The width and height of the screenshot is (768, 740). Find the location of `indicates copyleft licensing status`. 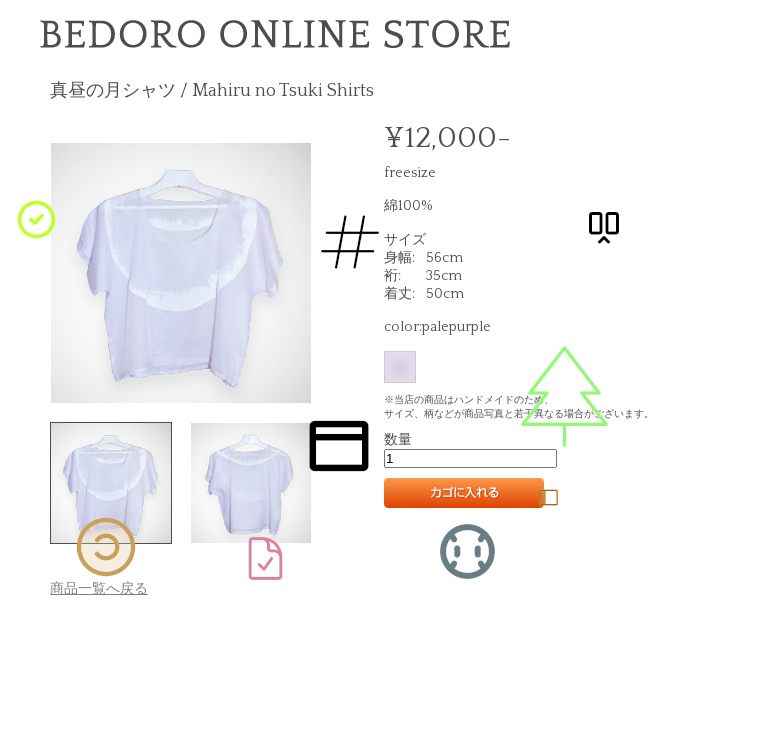

indicates copyleft licensing status is located at coordinates (106, 547).